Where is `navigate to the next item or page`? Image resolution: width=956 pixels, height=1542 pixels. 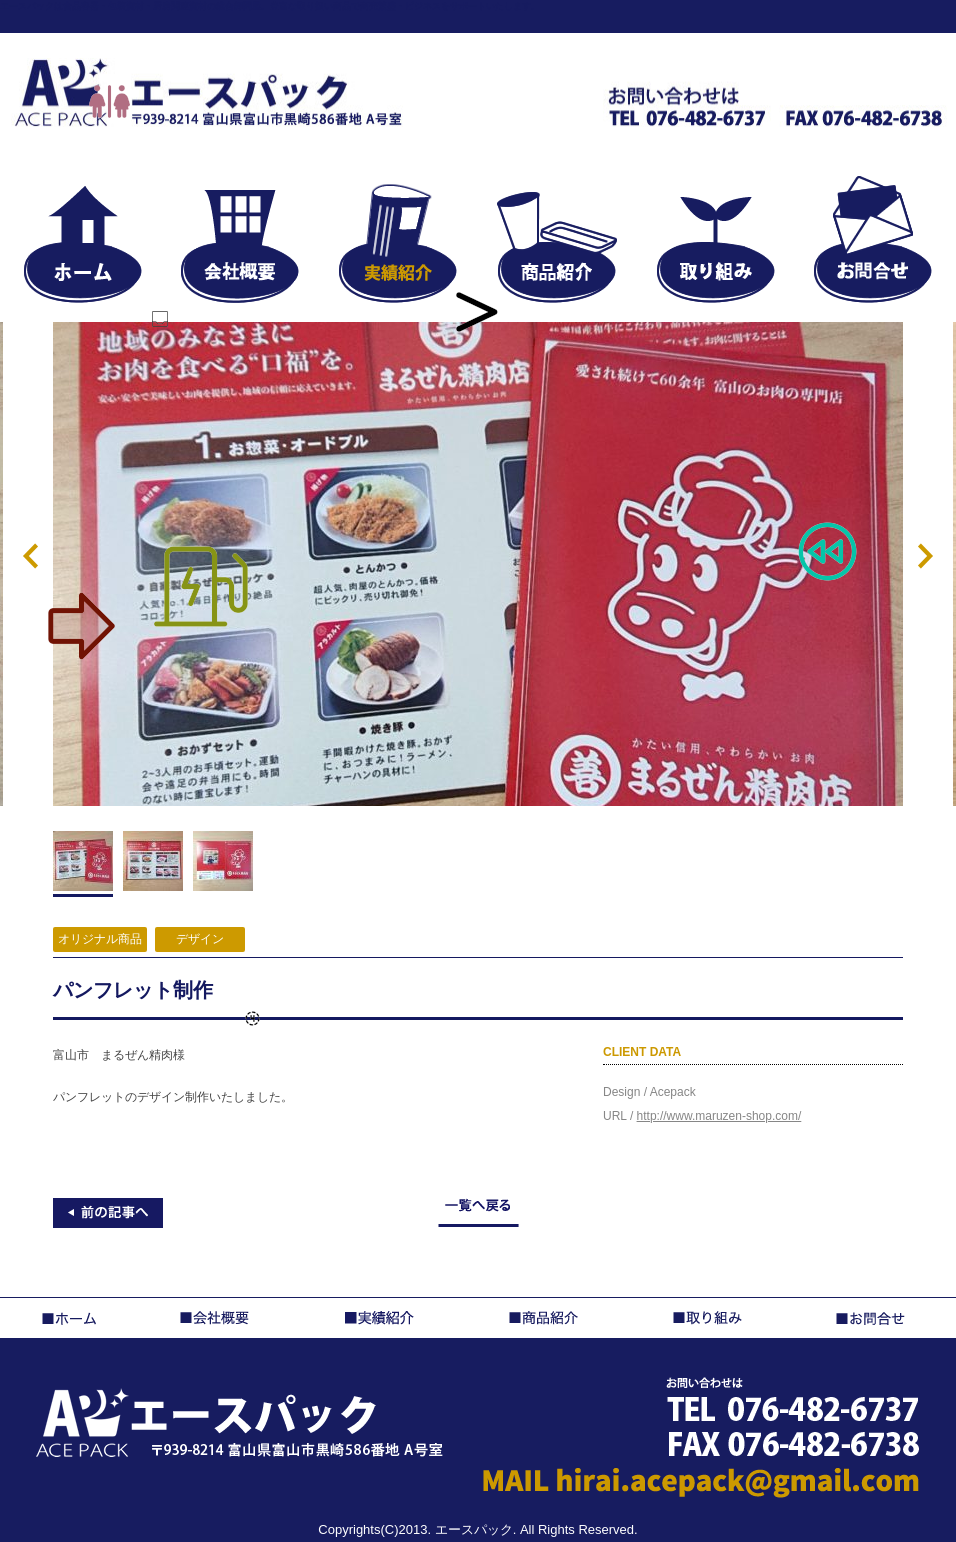
navigate to the next item or page is located at coordinates (474, 312).